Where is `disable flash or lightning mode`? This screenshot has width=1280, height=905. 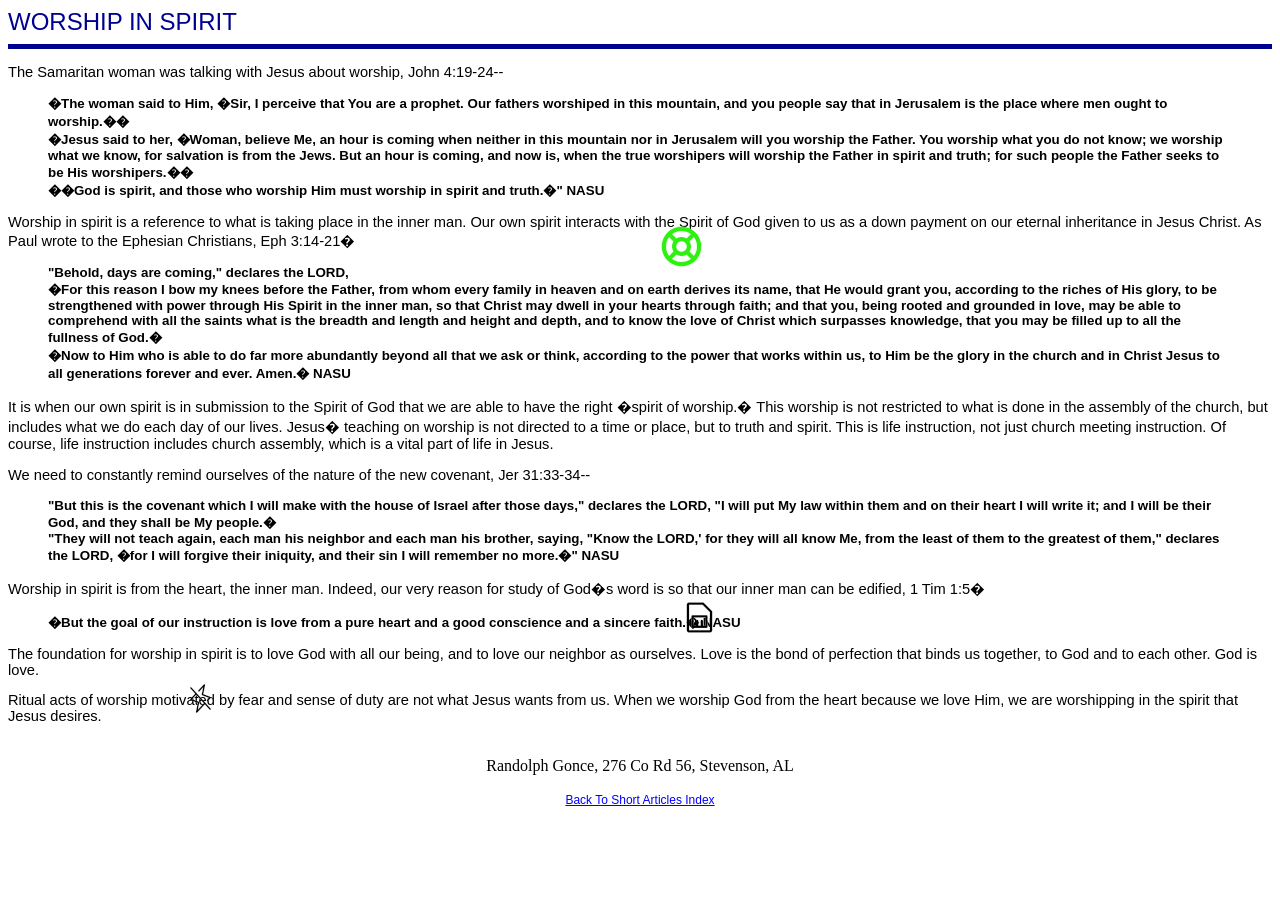 disable flash or lightning mode is located at coordinates (200, 698).